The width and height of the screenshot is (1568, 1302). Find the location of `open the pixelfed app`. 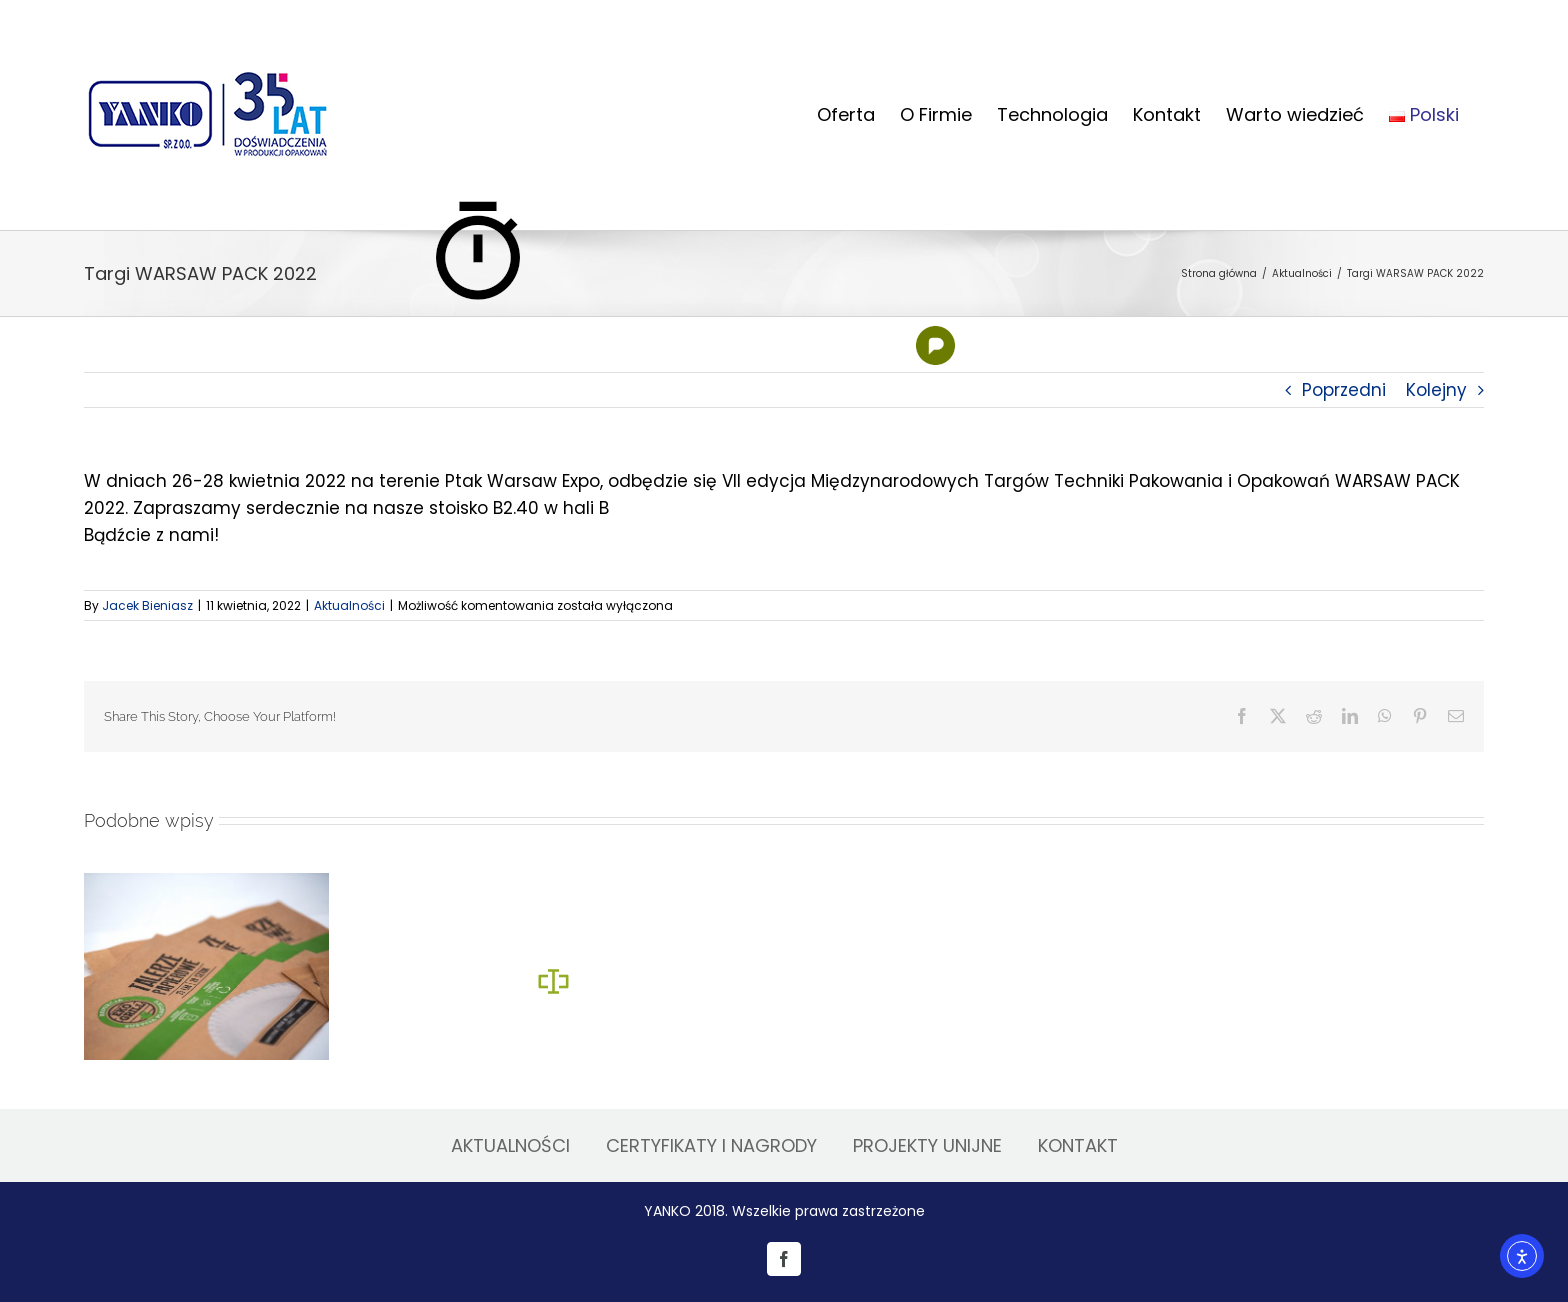

open the pixelfed app is located at coordinates (935, 345).